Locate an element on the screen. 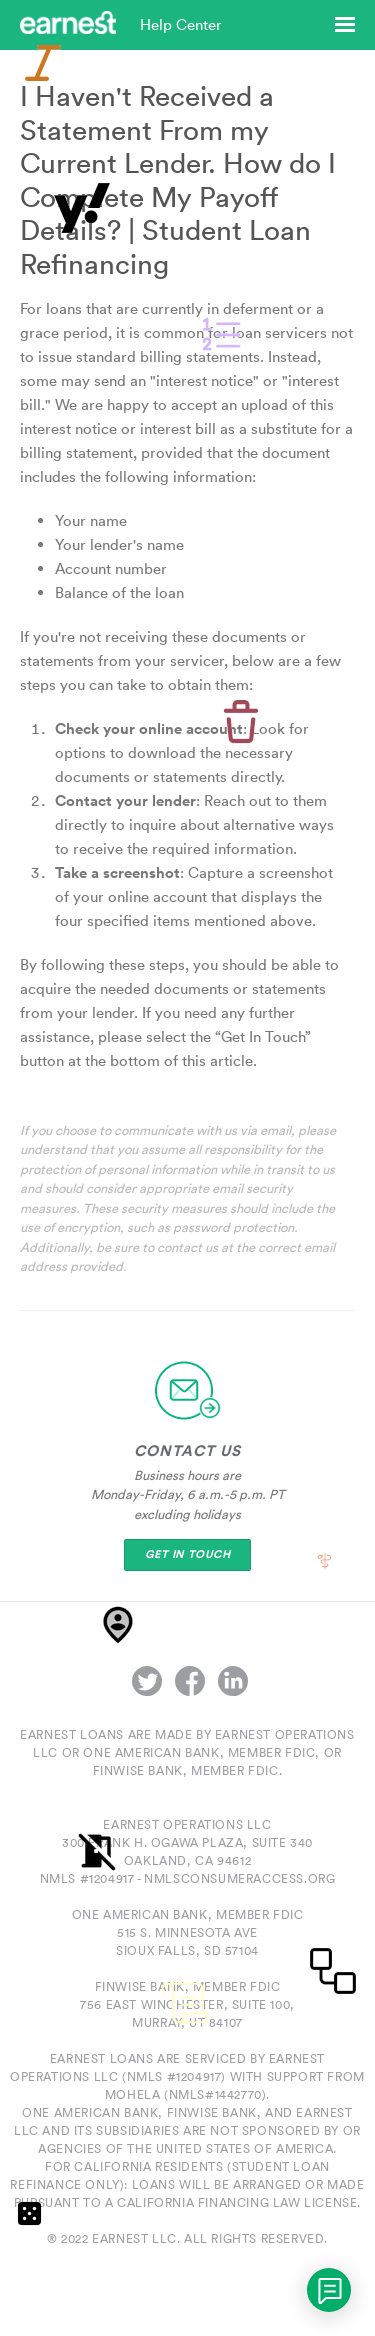  view document or manuscript is located at coordinates (187, 2003).